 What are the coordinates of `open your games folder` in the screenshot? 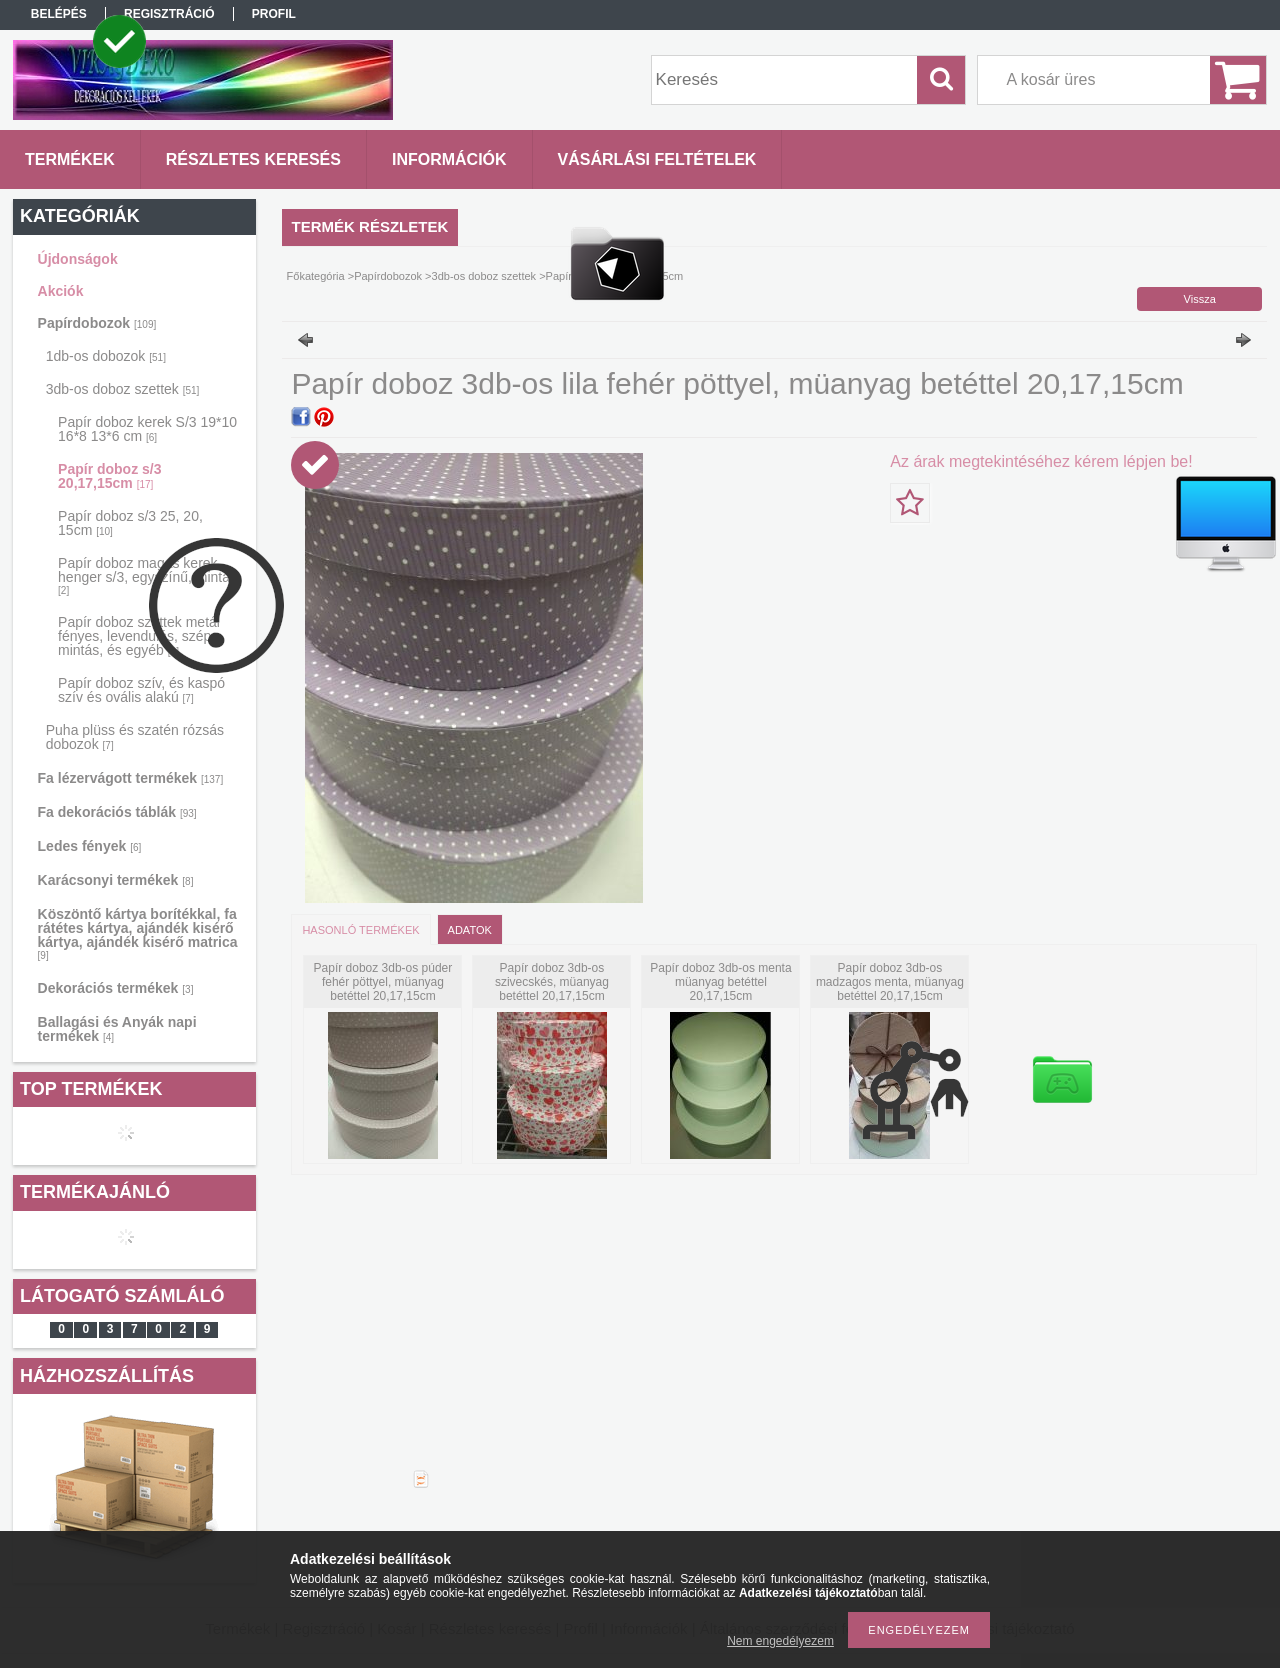 It's located at (1062, 1079).